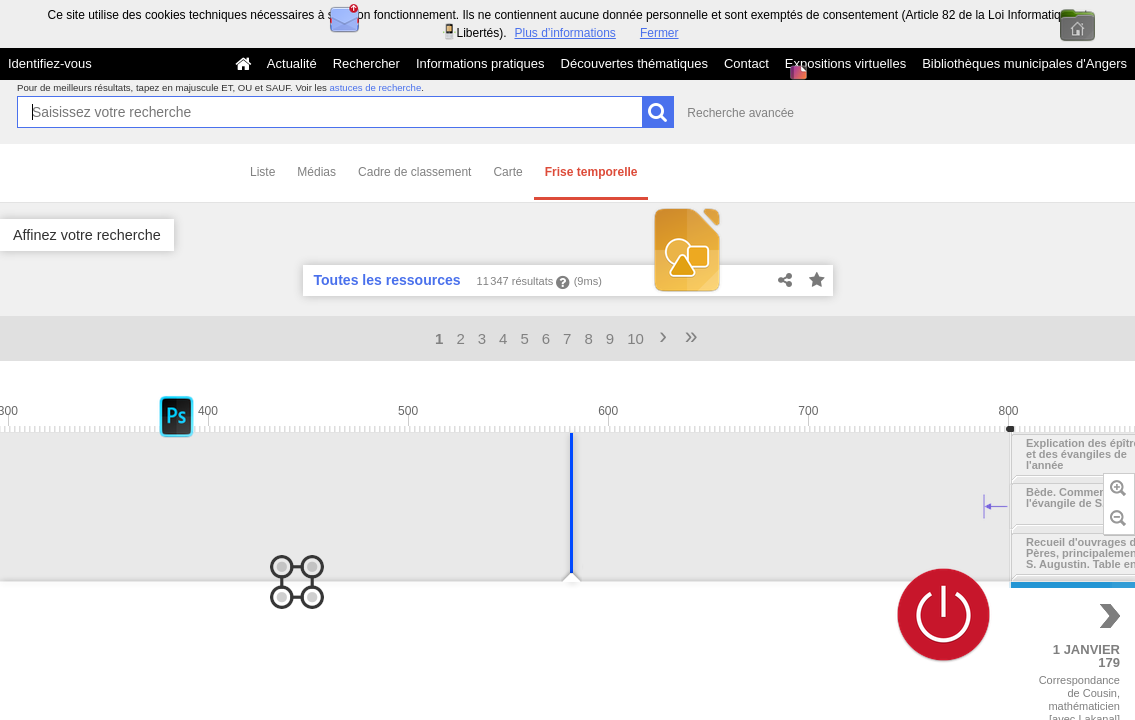 The image size is (1135, 720). Describe the element at coordinates (995, 506) in the screenshot. I see `go to the first item in a list or sequence` at that location.